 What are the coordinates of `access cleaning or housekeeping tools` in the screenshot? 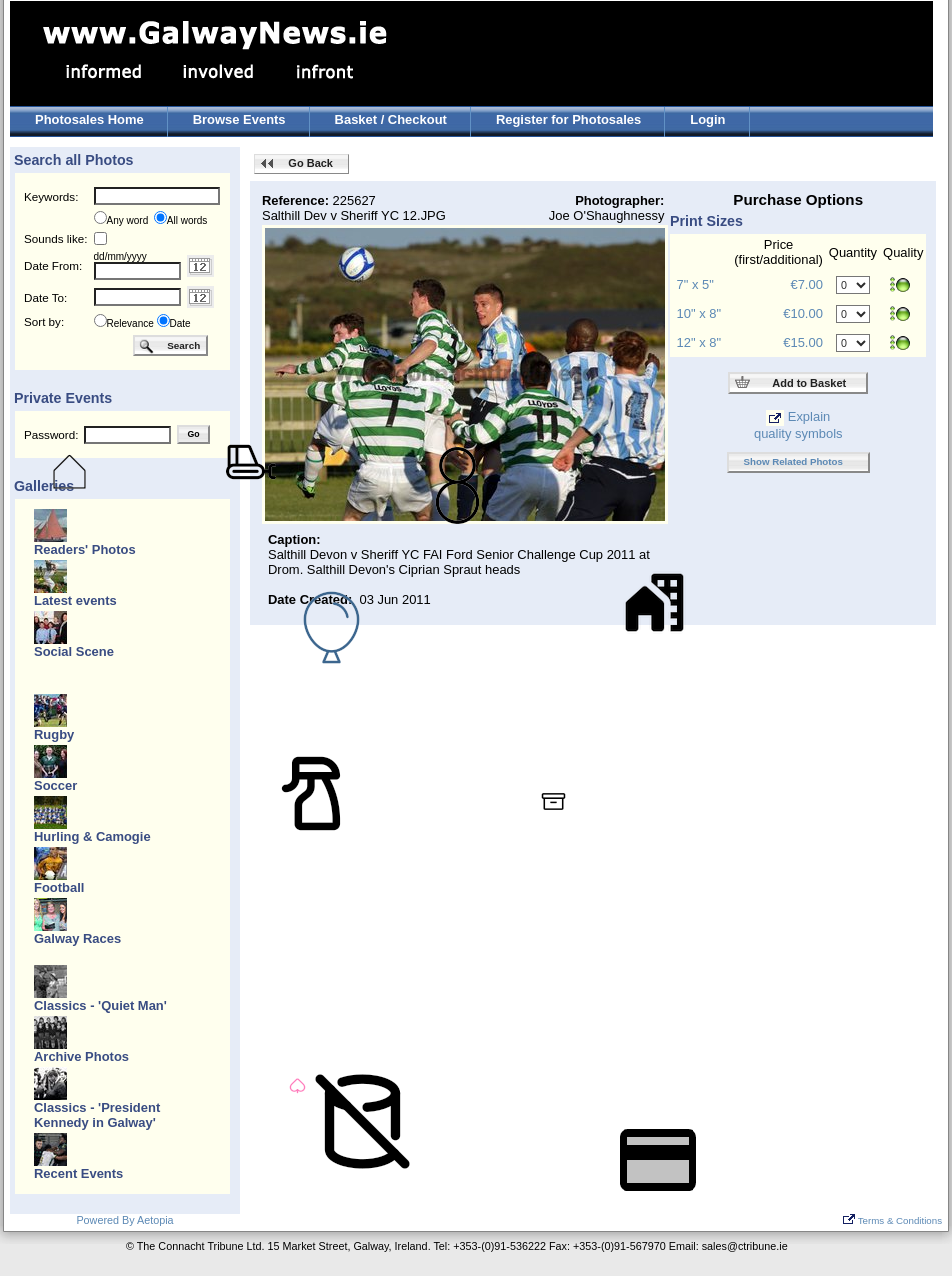 It's located at (313, 793).